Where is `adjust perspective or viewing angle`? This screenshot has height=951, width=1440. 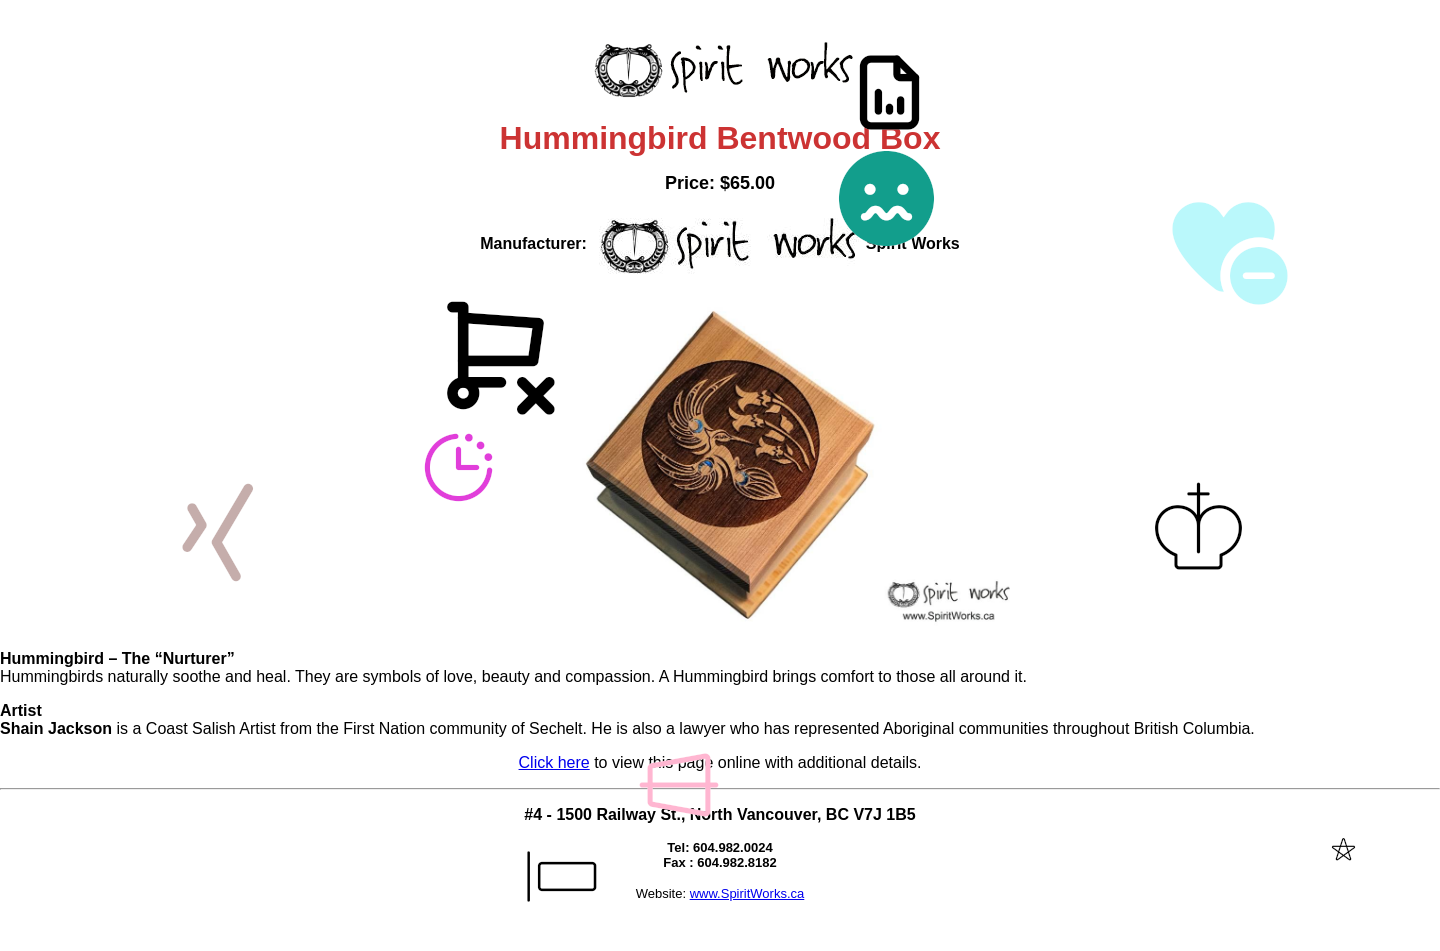
adjust perspective or viewing angle is located at coordinates (679, 785).